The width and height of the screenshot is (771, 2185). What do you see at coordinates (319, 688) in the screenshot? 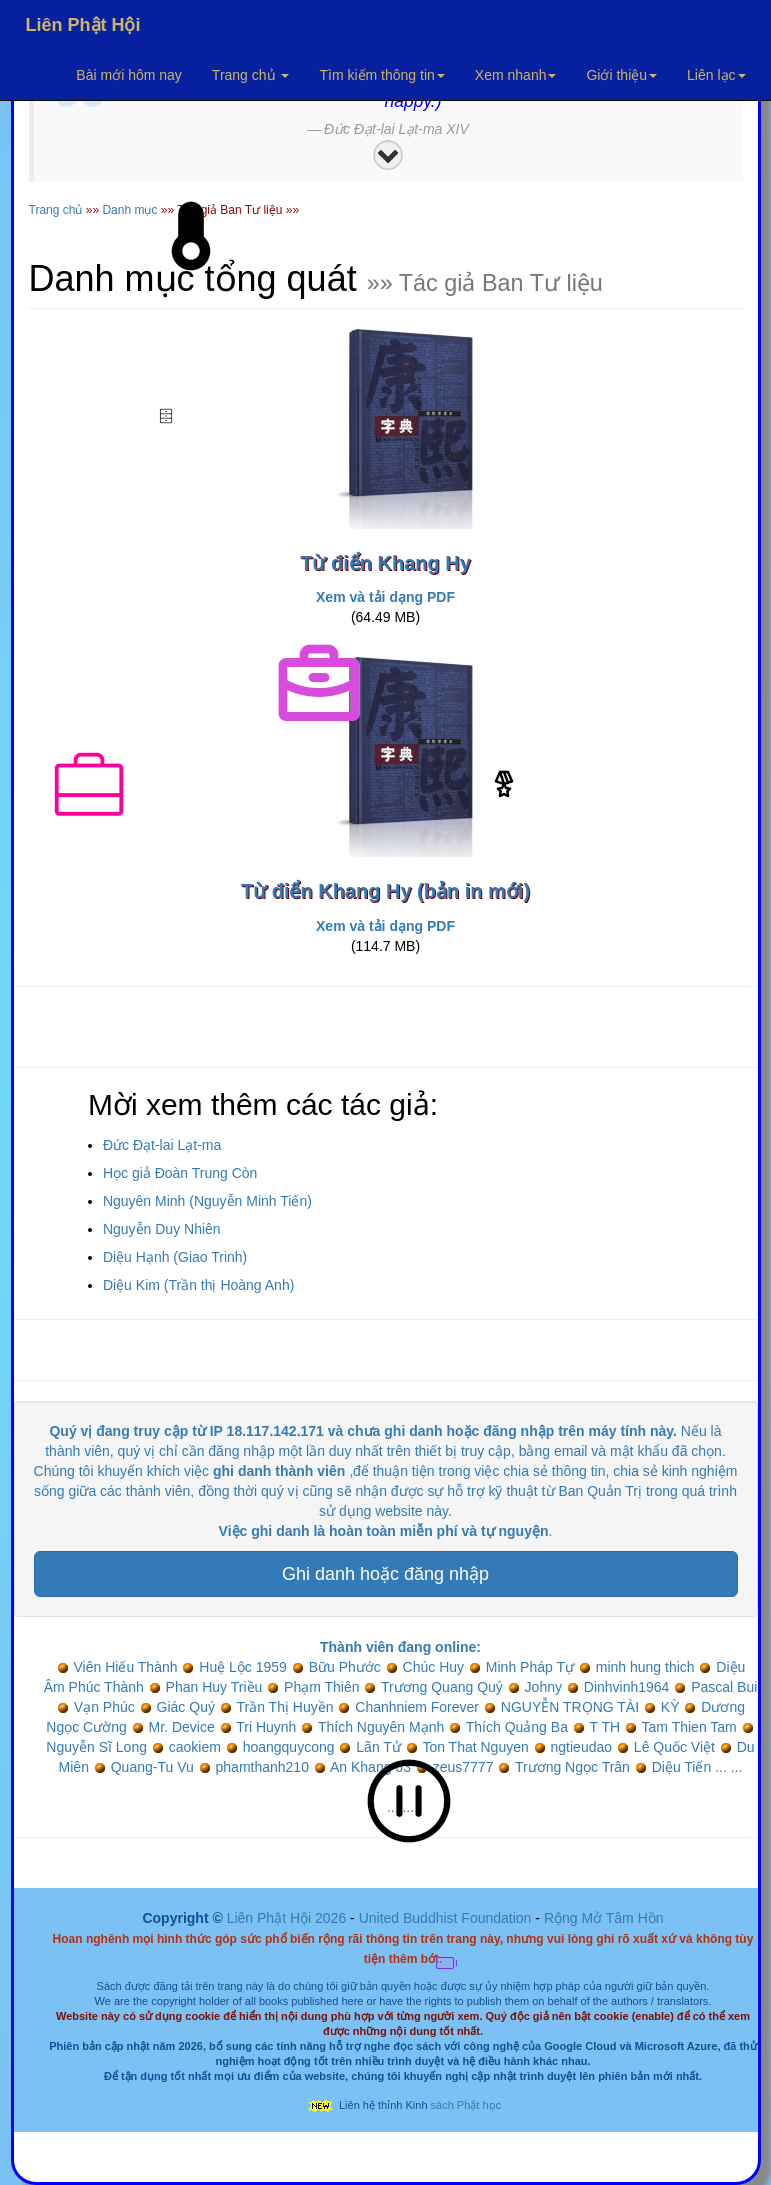
I see `access work or business-related content` at bounding box center [319, 688].